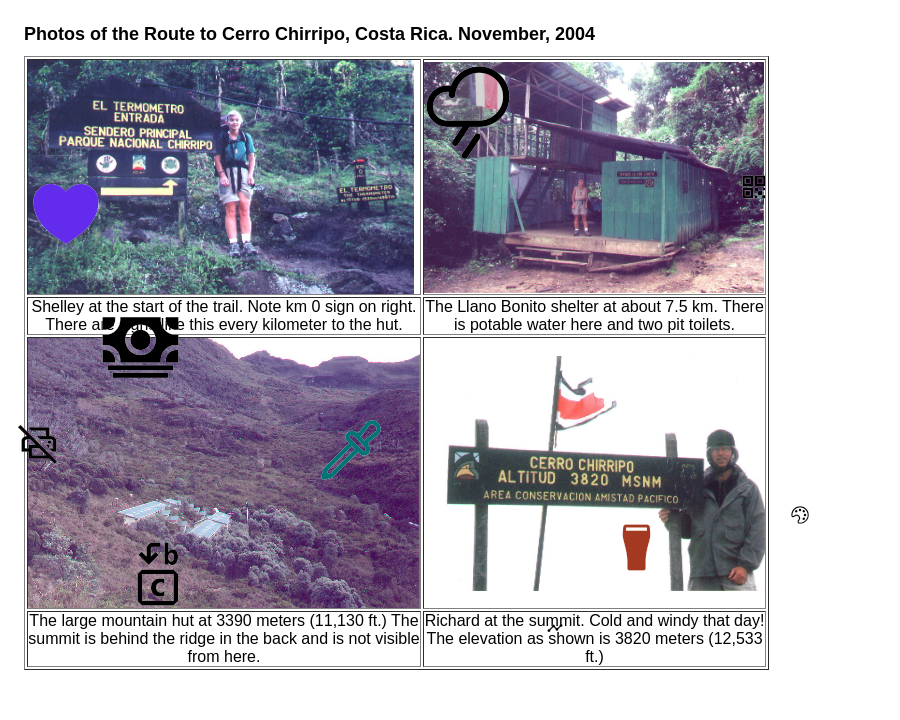  What do you see at coordinates (351, 450) in the screenshot?
I see `pick a color from the screen` at bounding box center [351, 450].